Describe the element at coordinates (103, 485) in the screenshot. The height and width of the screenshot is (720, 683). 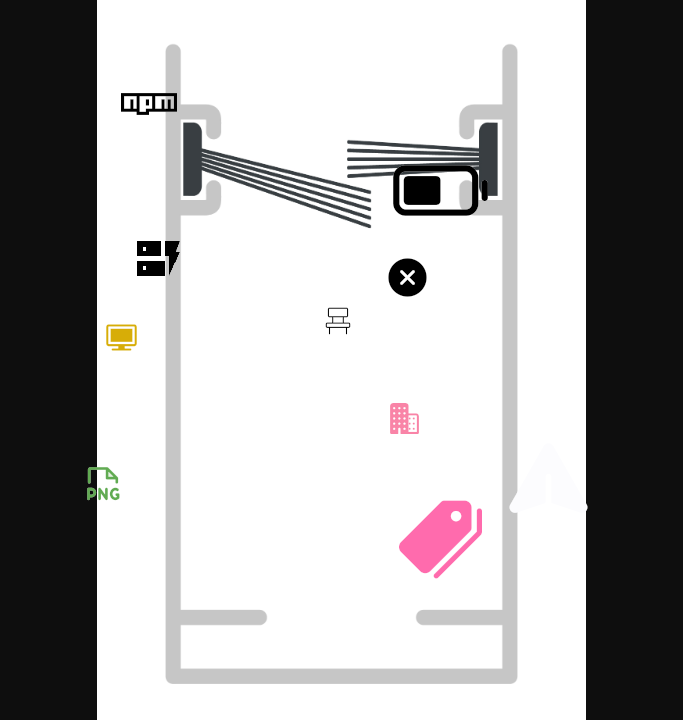
I see `a PNG image file` at that location.